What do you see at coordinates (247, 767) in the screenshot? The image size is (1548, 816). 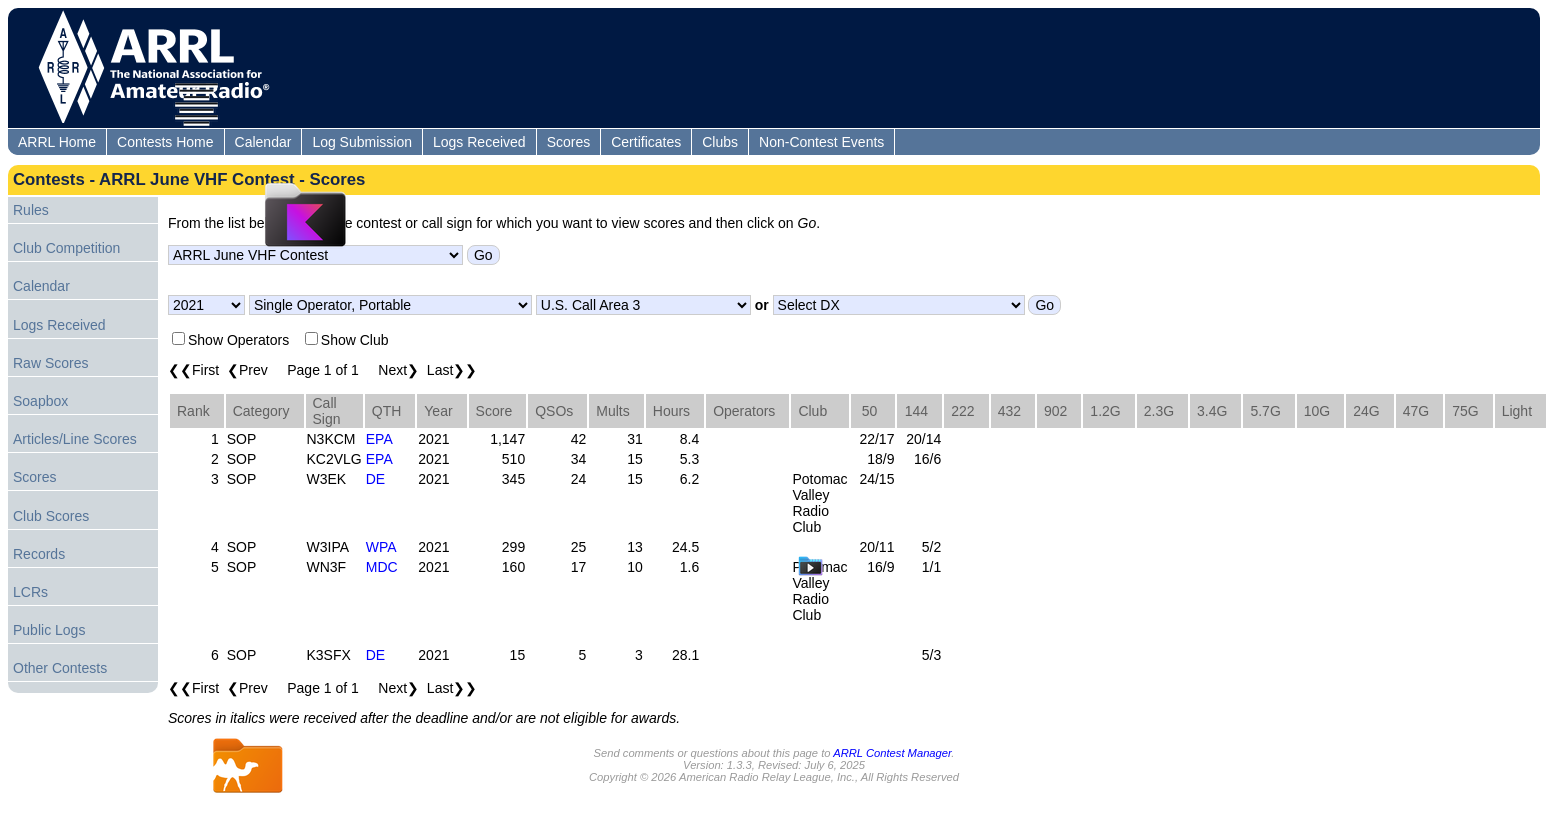 I see `folder containing OCaml programming files` at bounding box center [247, 767].